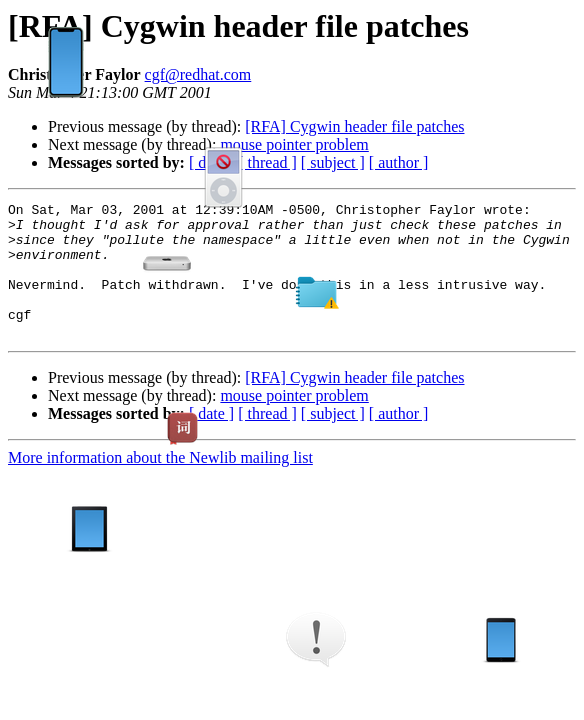  Describe the element at coordinates (501, 636) in the screenshot. I see `iPad Mini 3 device icon in system settings` at that location.